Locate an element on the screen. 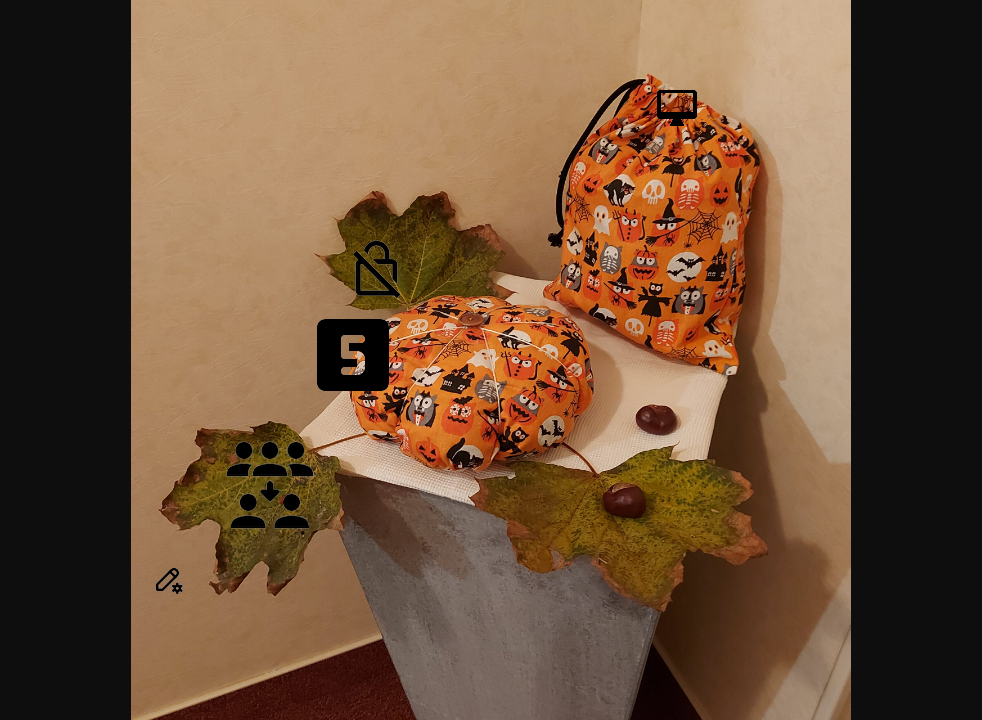  reduce maximum occupancy or group size is located at coordinates (270, 485).